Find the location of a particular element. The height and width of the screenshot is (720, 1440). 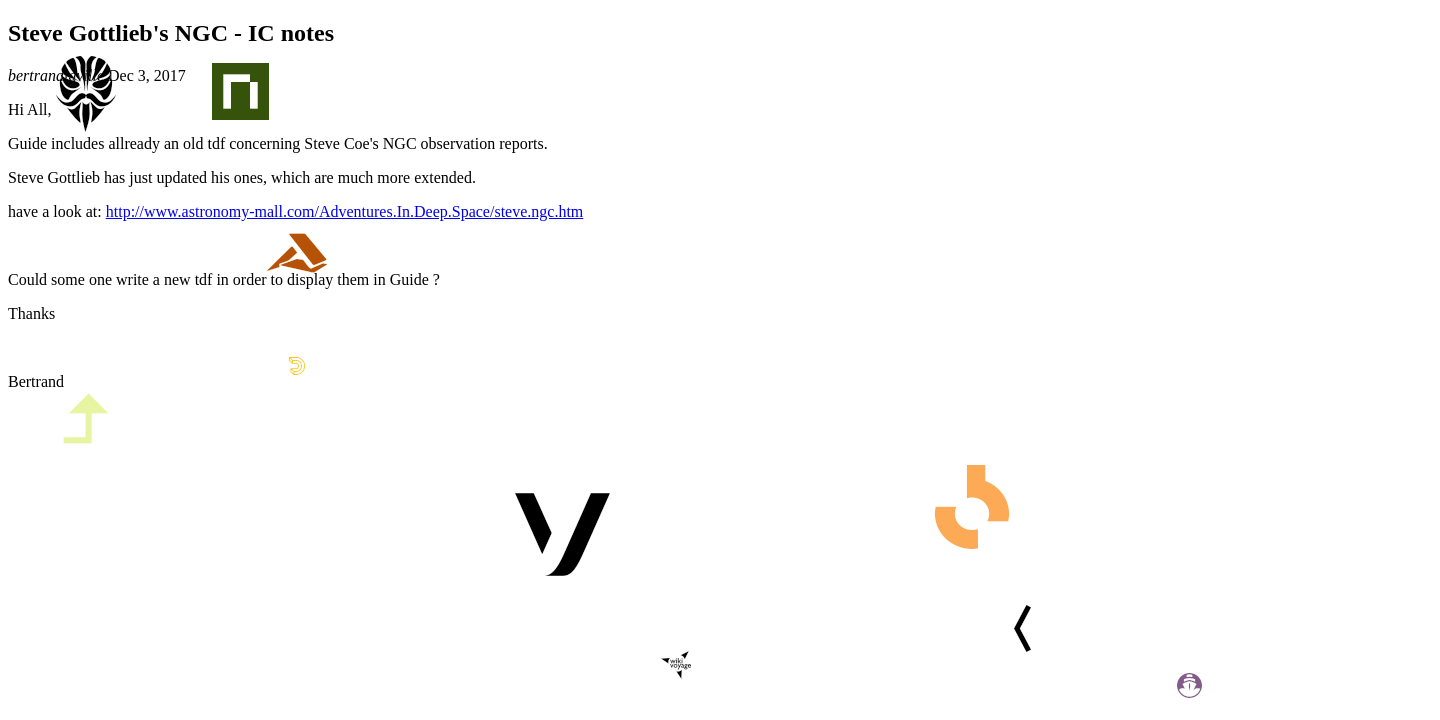

open the Dailymotion app is located at coordinates (297, 366).